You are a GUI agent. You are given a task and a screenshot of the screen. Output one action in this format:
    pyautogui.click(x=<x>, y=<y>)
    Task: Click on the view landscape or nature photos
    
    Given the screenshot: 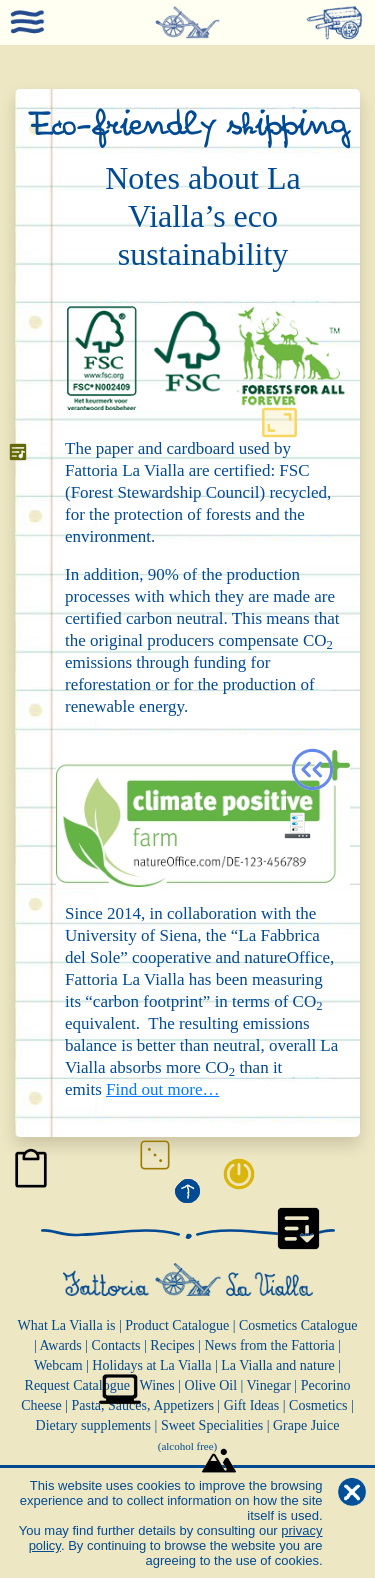 What is the action you would take?
    pyautogui.click(x=219, y=1462)
    